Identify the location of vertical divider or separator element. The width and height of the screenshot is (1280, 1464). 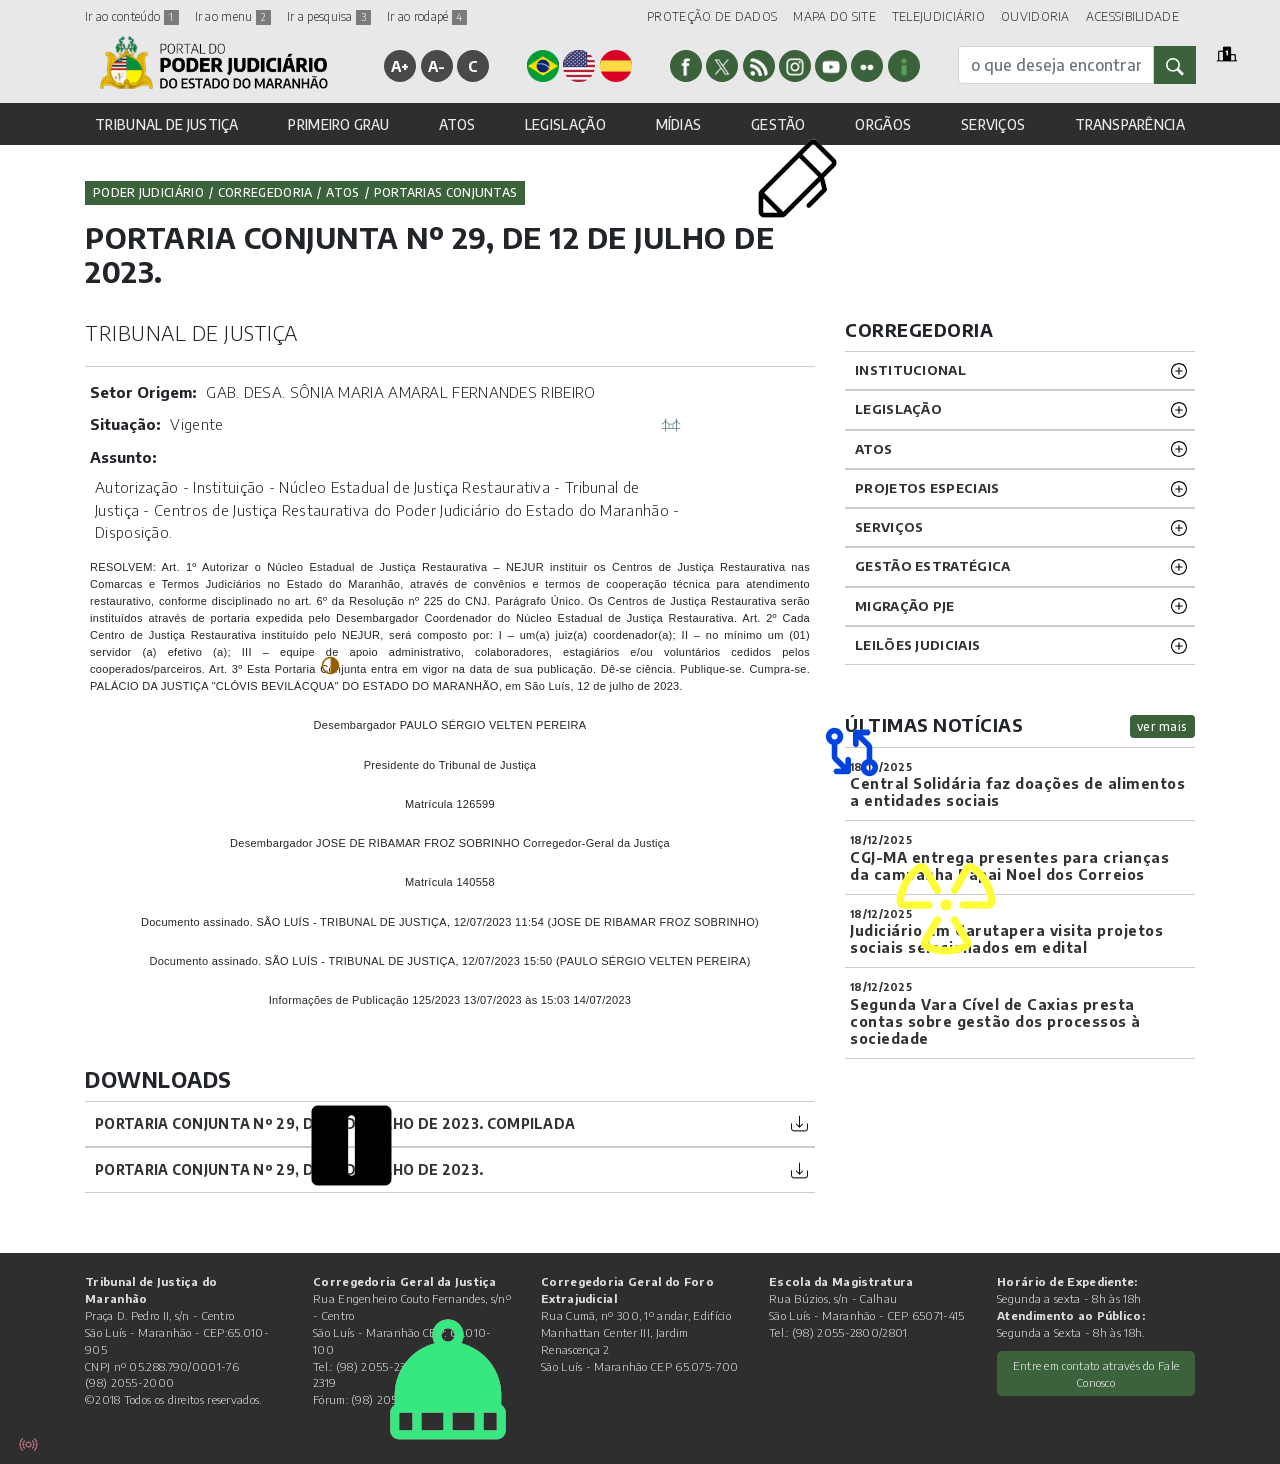
(351, 1145).